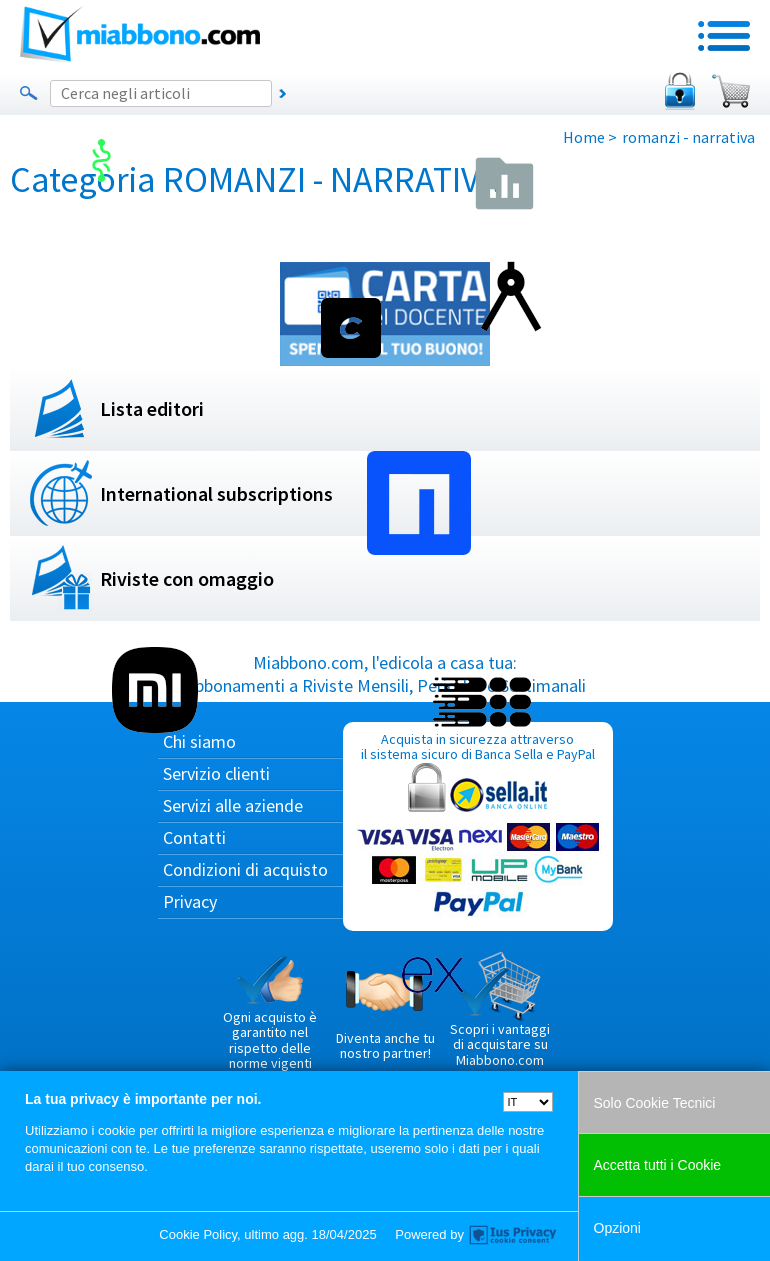 The height and width of the screenshot is (1261, 770). What do you see at coordinates (482, 702) in the screenshot?
I see `modin library logo` at bounding box center [482, 702].